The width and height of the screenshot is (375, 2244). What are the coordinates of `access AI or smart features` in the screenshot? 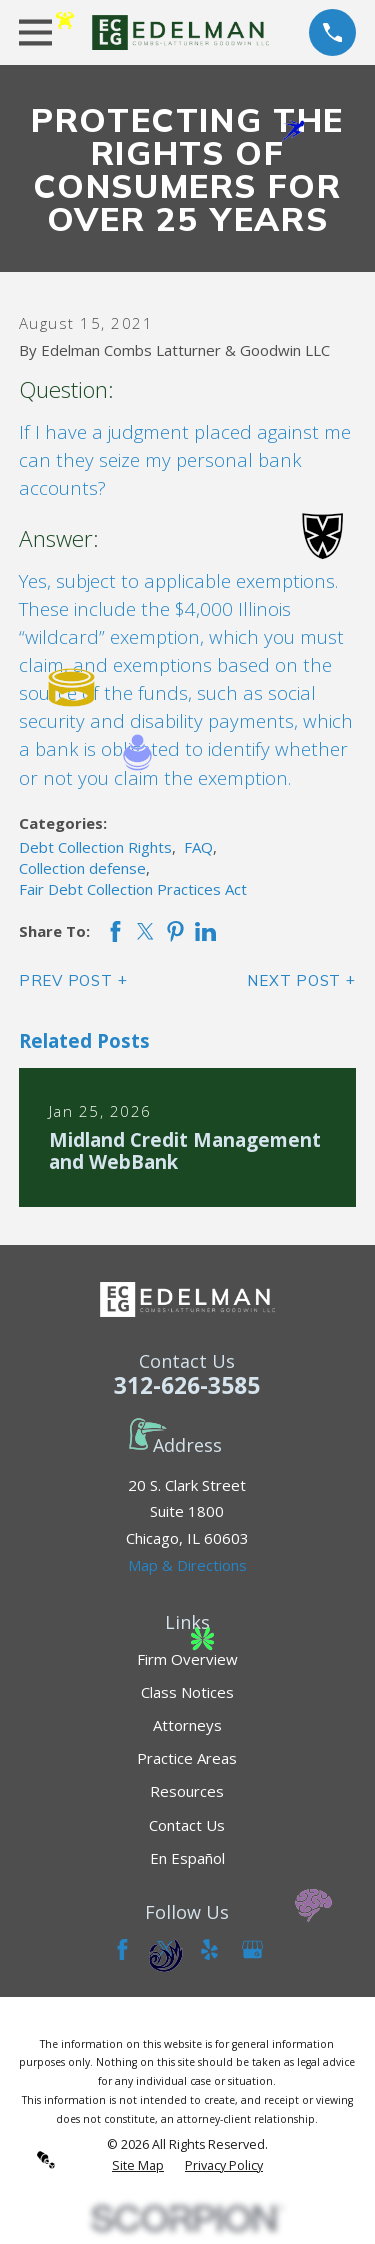 It's located at (313, 1904).